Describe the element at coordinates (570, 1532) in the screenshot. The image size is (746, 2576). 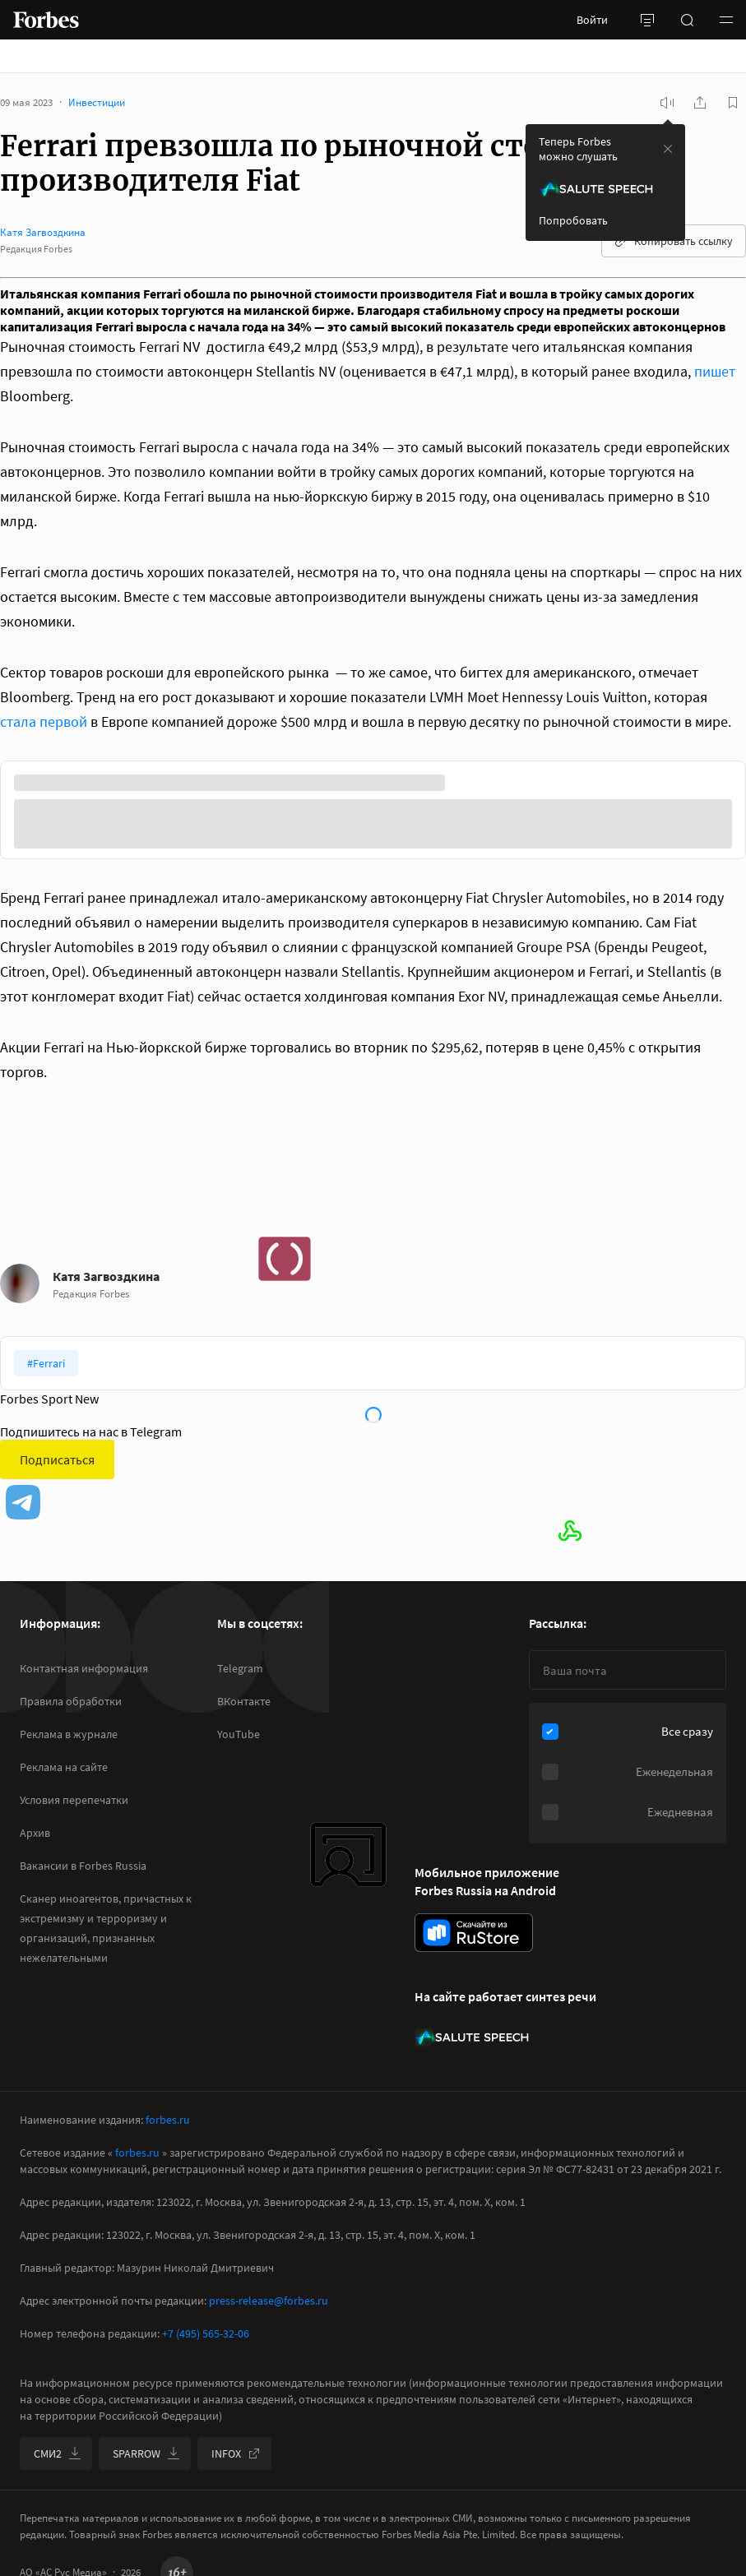
I see `configure webhook integrations` at that location.